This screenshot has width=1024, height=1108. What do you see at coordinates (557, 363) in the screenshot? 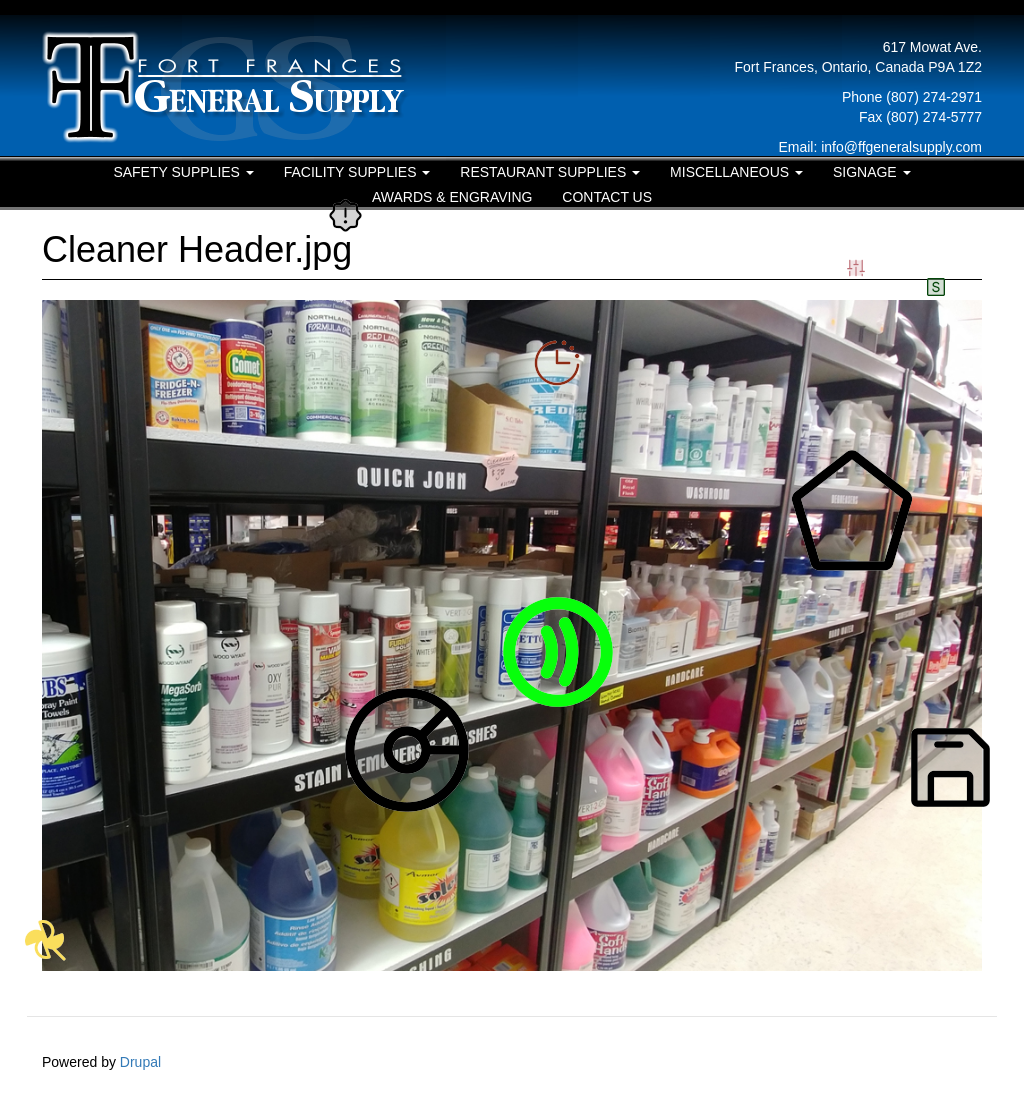
I see `view countdown timer` at bounding box center [557, 363].